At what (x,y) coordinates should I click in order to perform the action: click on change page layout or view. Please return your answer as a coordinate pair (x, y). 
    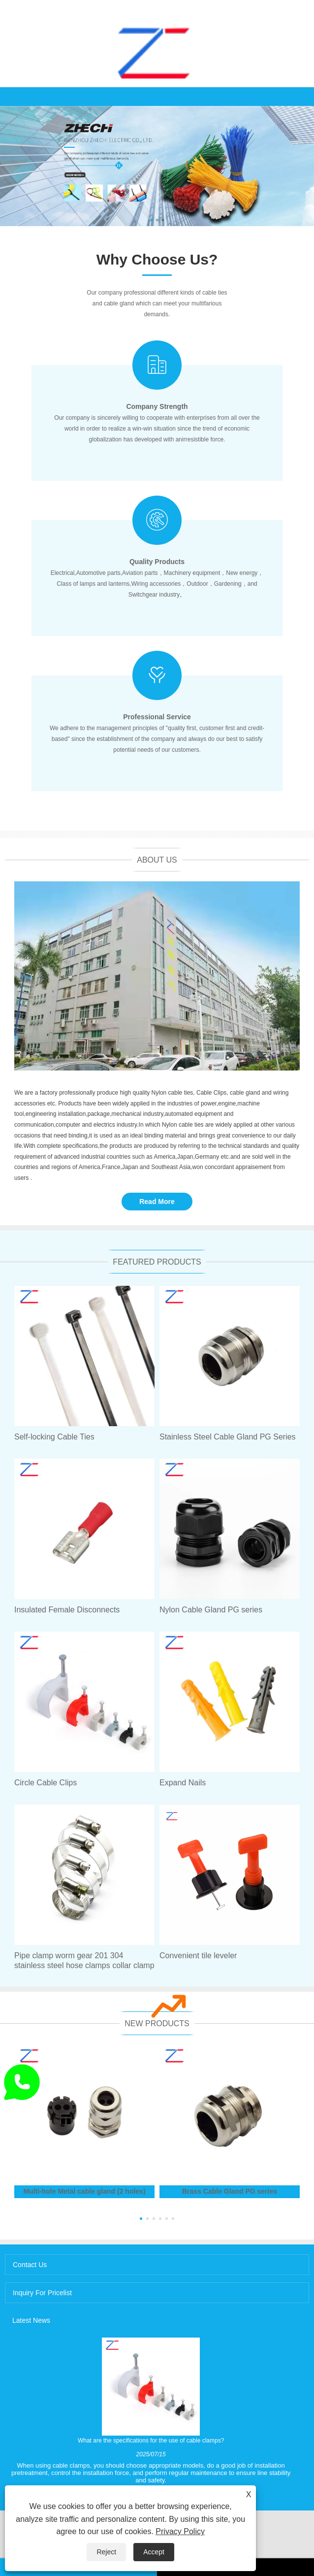
    Looking at the image, I should click on (66, 2119).